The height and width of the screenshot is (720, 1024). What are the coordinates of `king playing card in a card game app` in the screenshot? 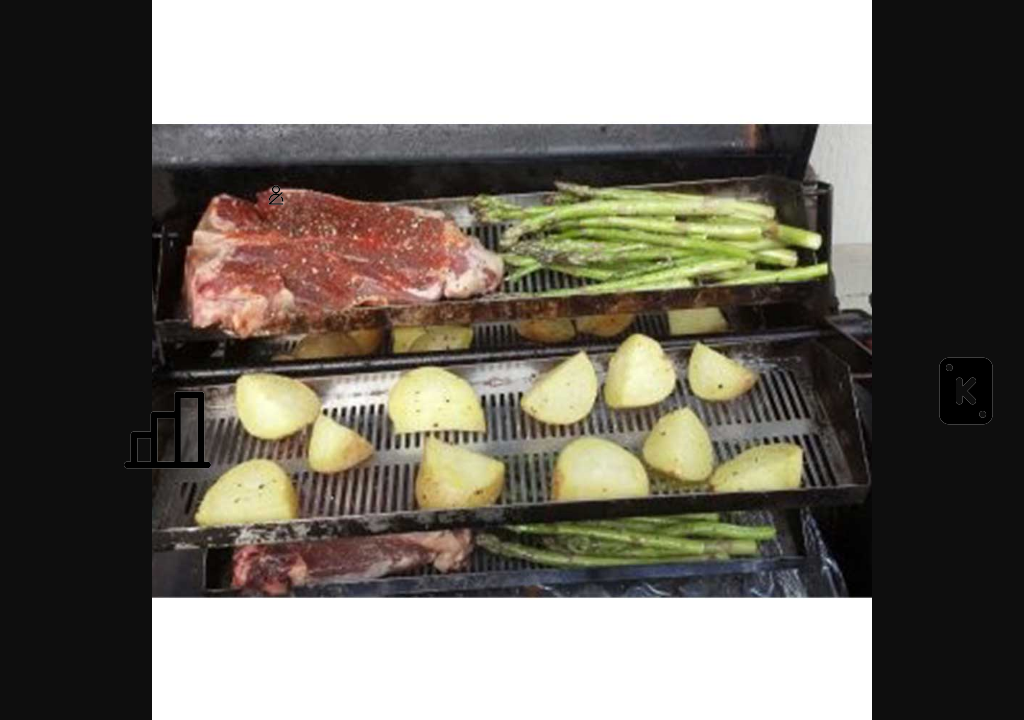 It's located at (966, 391).